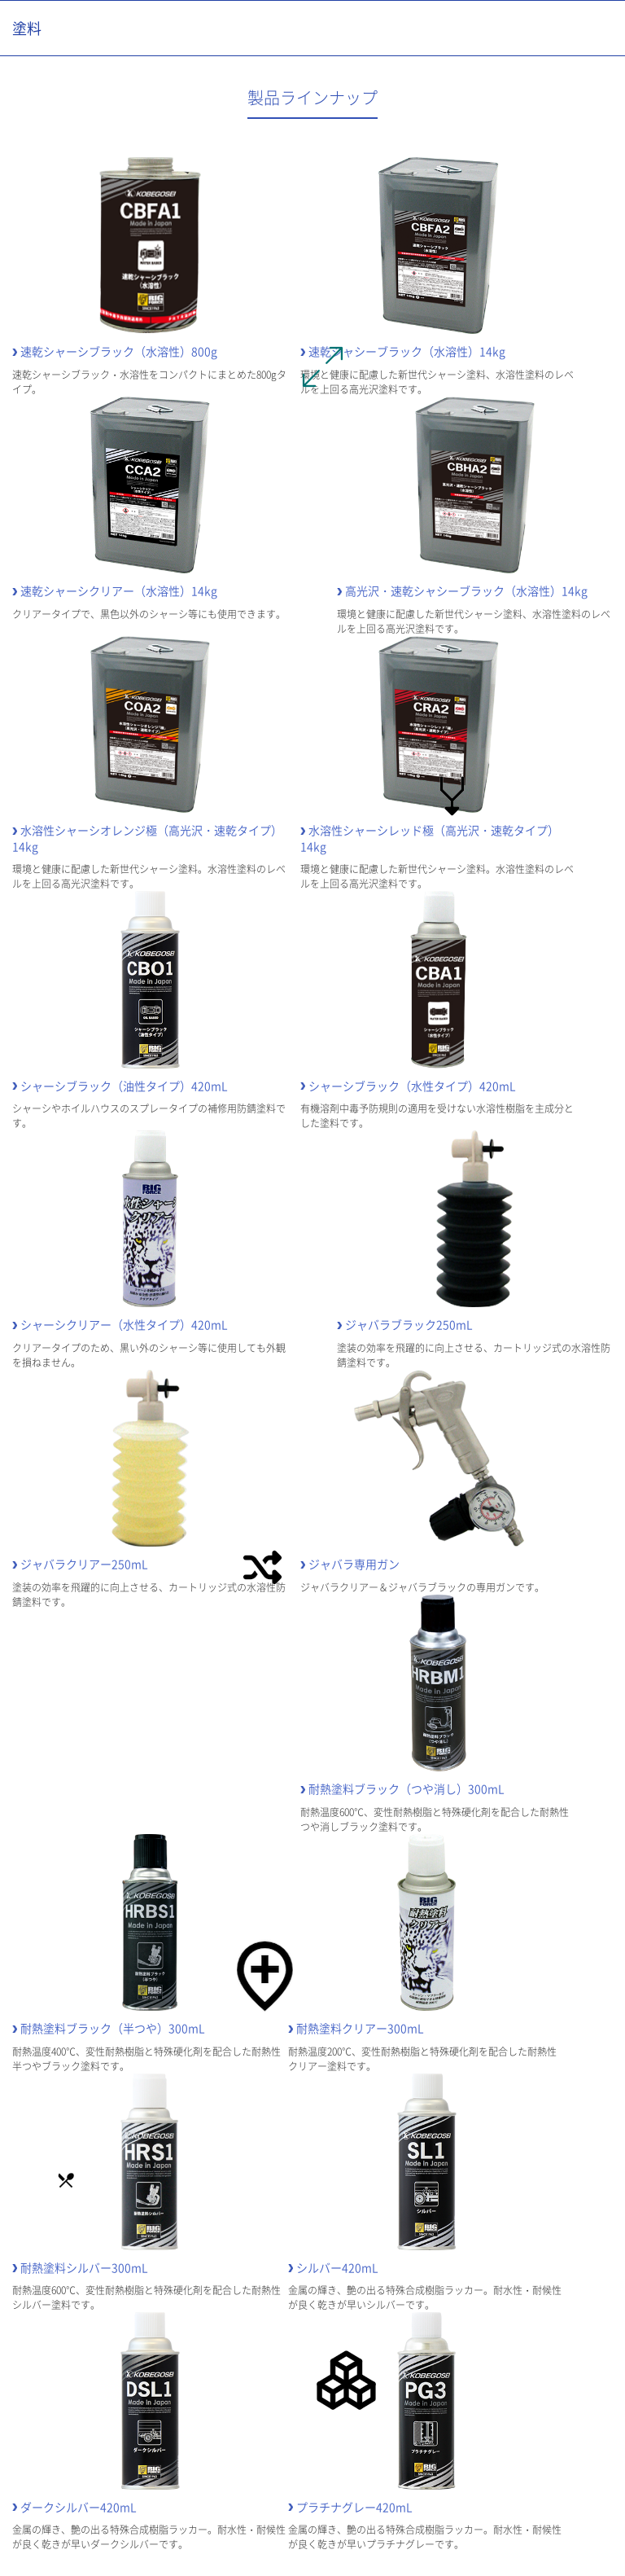 The height and width of the screenshot is (2576, 625). Describe the element at coordinates (264, 1976) in the screenshot. I see `add a new location pin` at that location.